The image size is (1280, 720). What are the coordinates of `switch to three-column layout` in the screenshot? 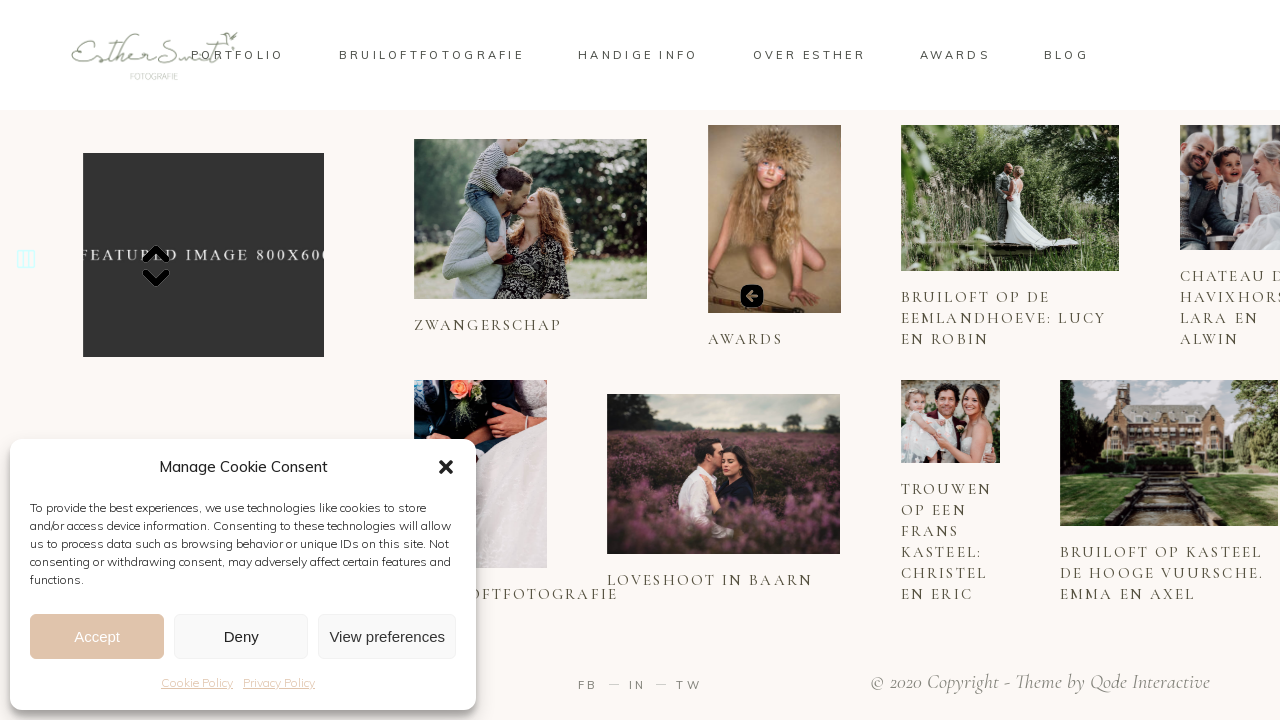 It's located at (26, 259).